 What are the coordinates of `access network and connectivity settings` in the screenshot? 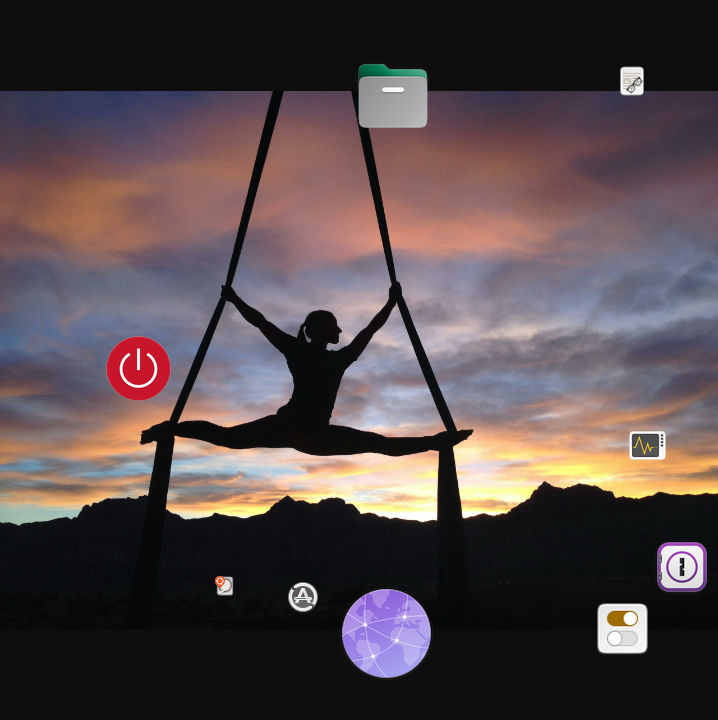 It's located at (386, 633).